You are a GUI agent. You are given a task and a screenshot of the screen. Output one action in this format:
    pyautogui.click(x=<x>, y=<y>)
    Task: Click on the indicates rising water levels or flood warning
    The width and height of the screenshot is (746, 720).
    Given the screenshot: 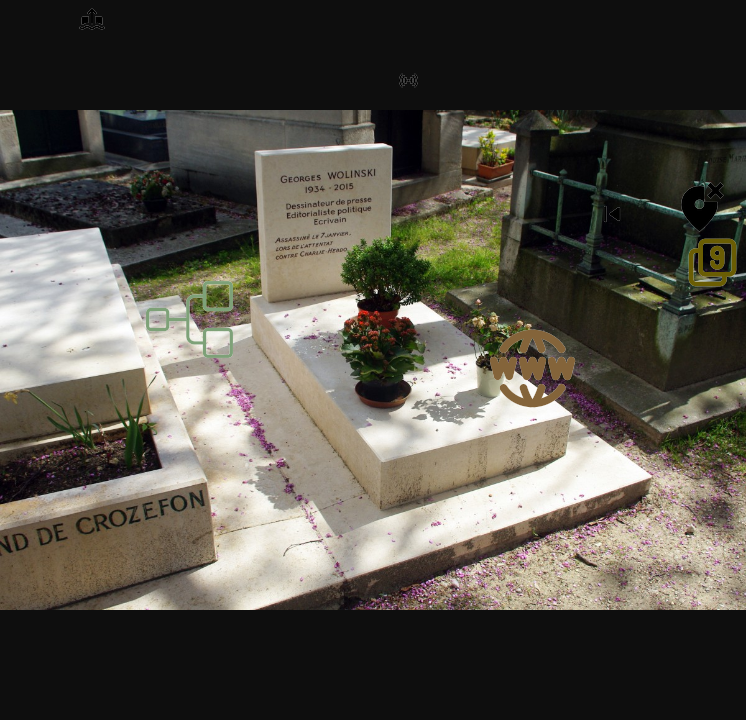 What is the action you would take?
    pyautogui.click(x=92, y=19)
    